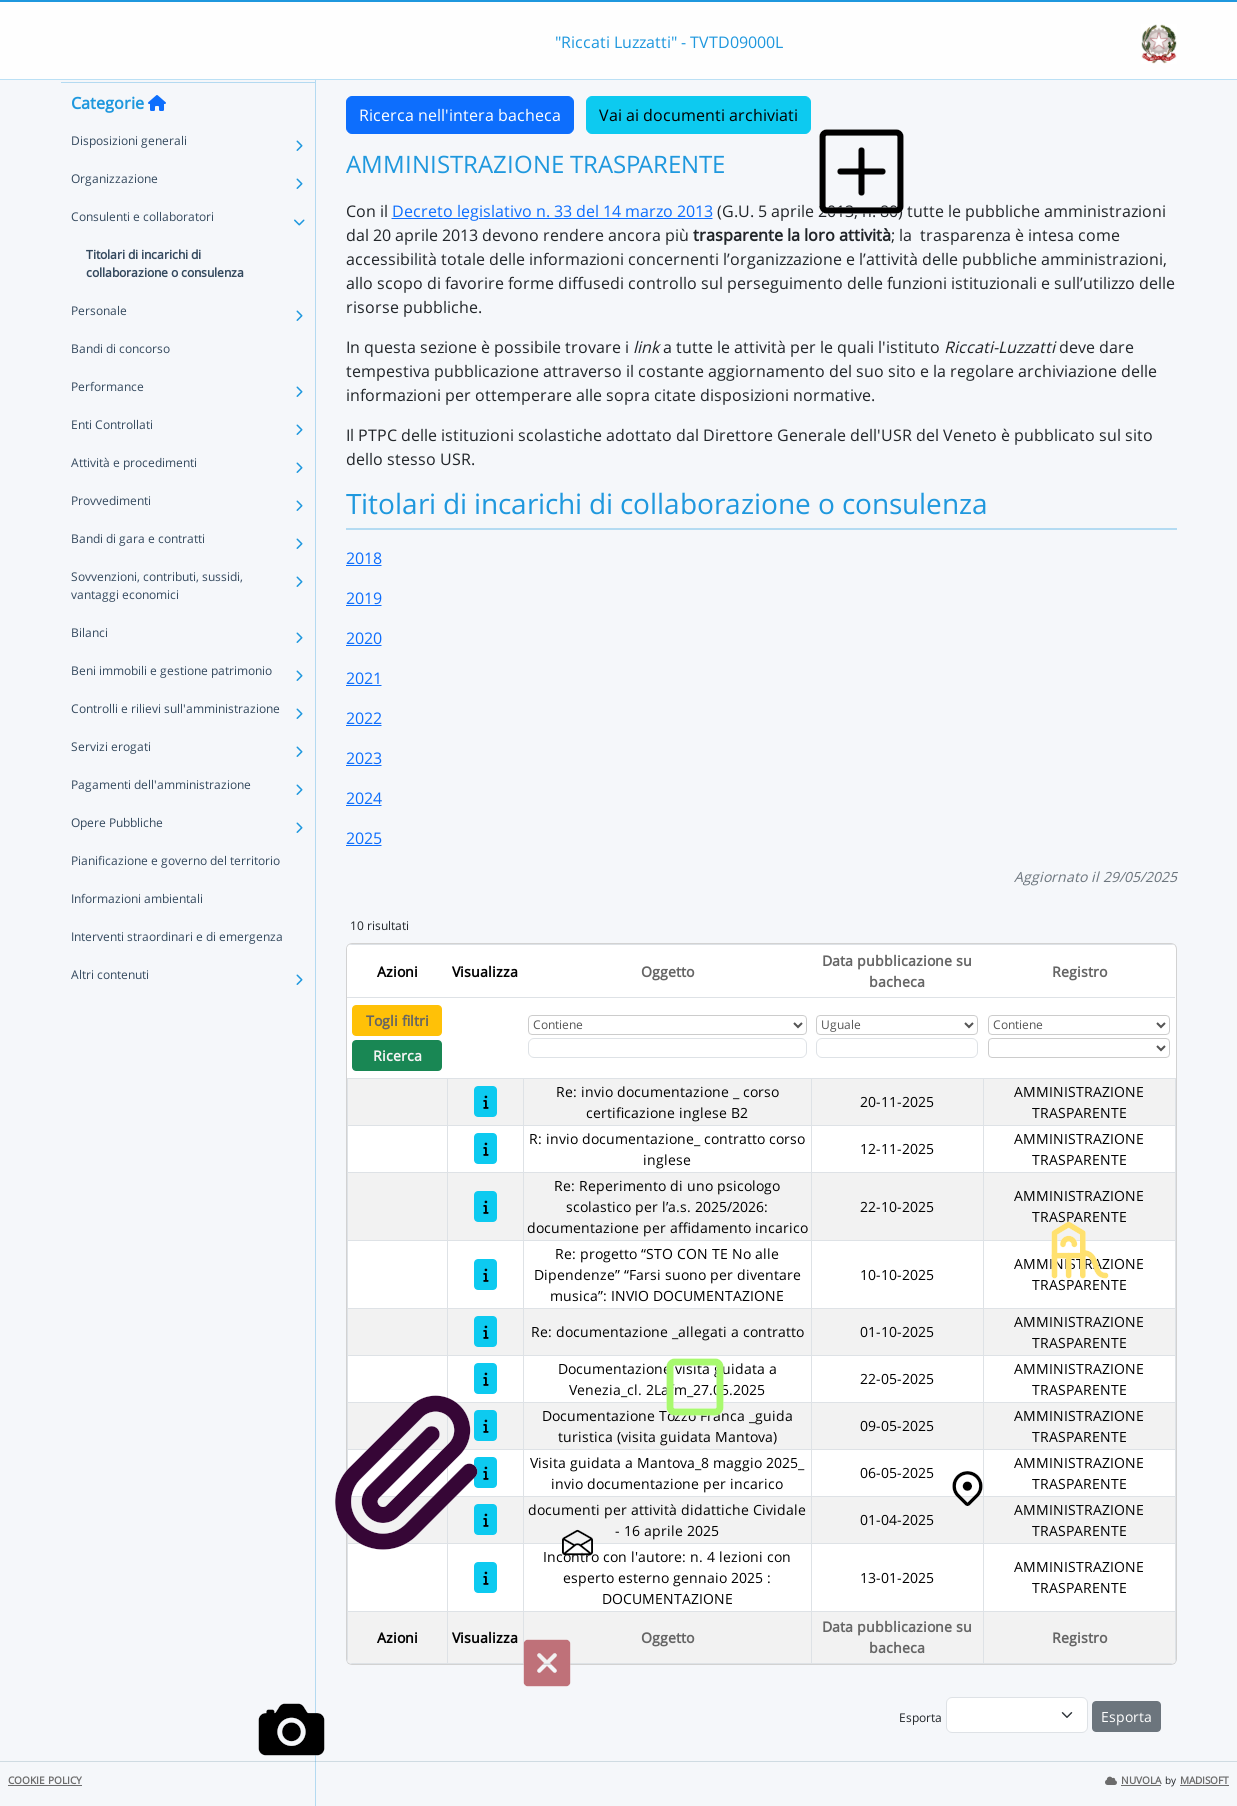  I want to click on add new file or content to a diff, so click(861, 171).